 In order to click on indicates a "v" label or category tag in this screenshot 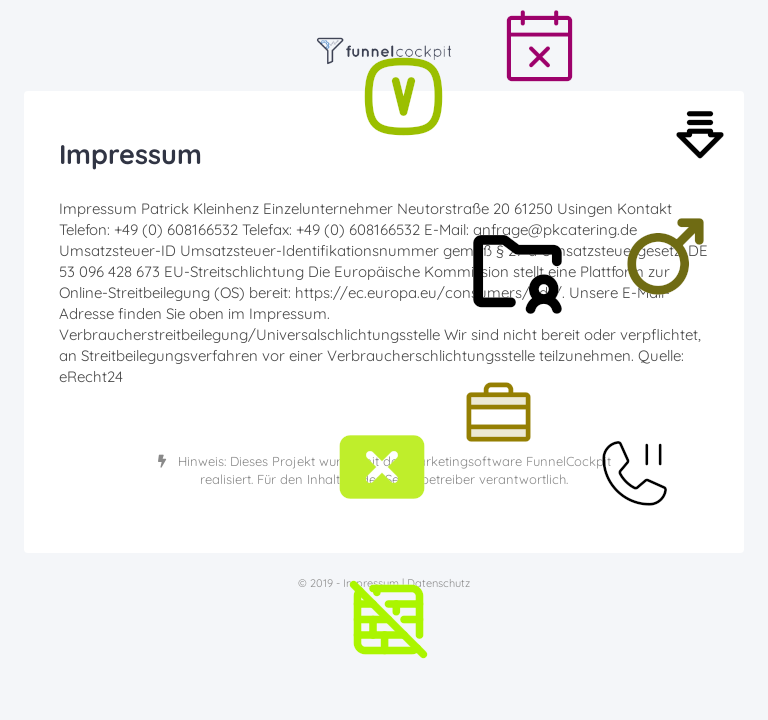, I will do `click(403, 96)`.